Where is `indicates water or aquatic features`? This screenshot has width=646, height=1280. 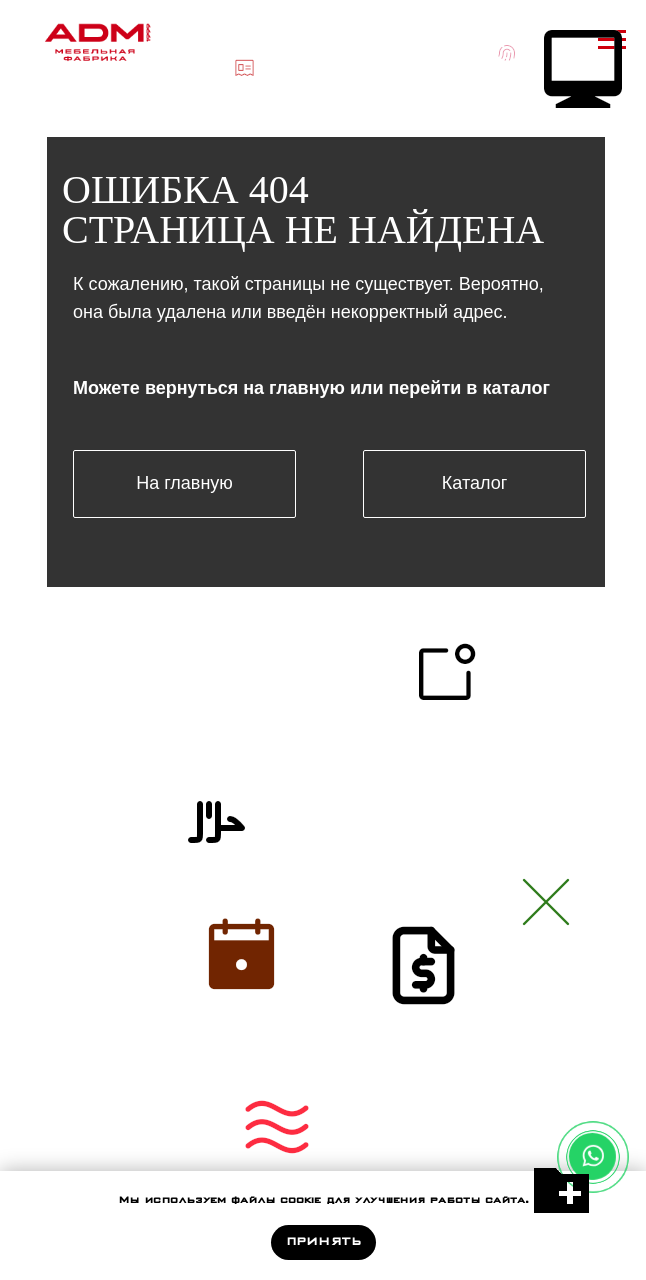 indicates water or aquatic features is located at coordinates (277, 1127).